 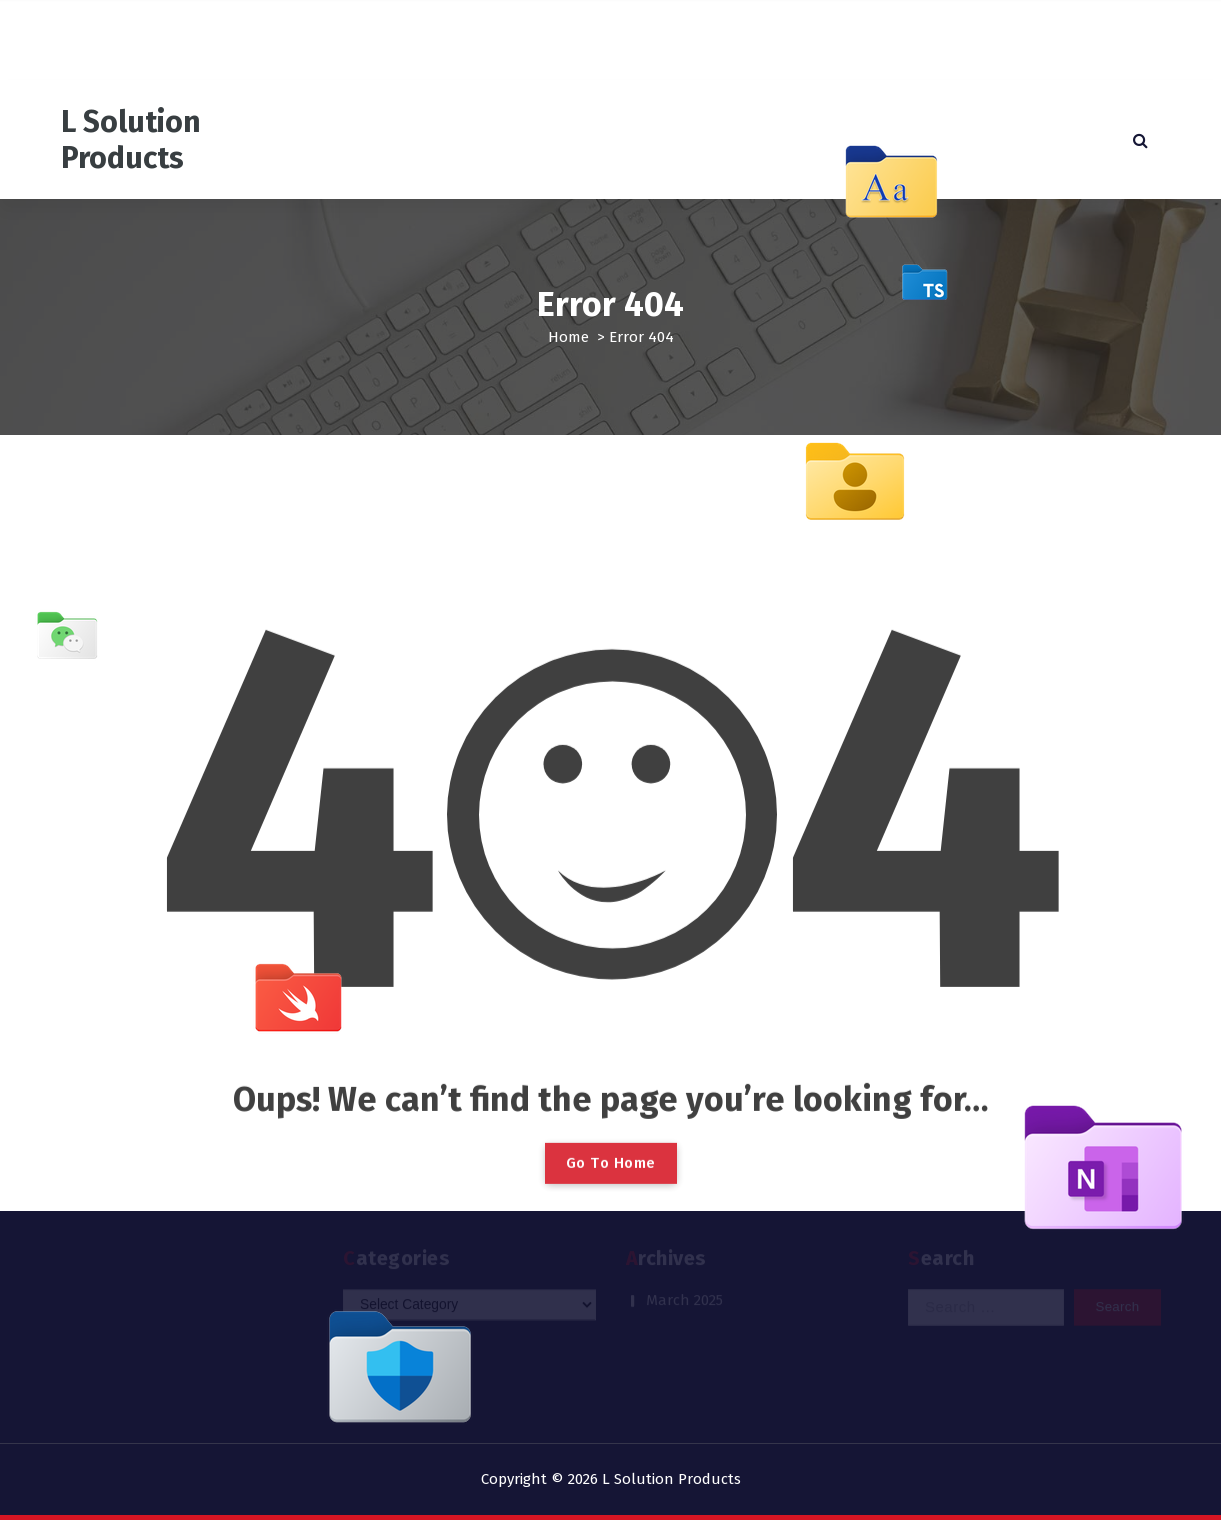 I want to click on typescript project folder, so click(x=924, y=283).